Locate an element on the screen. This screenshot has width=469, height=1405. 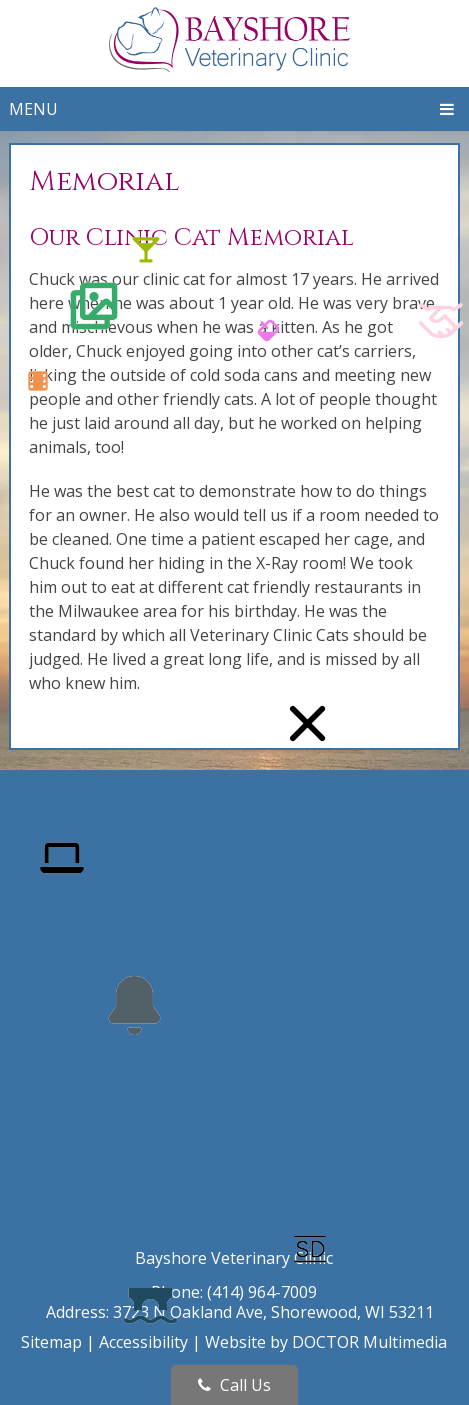
view photo gallery is located at coordinates (94, 306).